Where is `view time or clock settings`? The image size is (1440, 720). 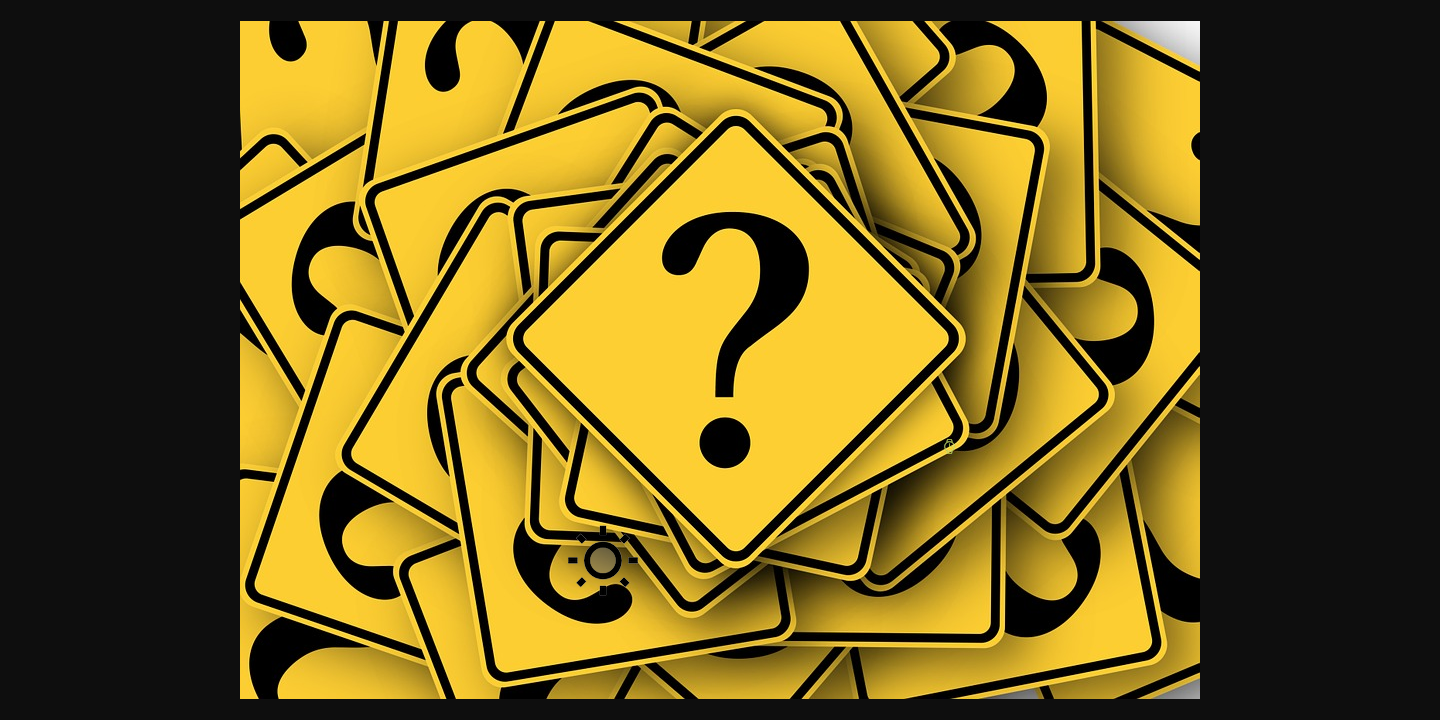 view time or clock settings is located at coordinates (949, 446).